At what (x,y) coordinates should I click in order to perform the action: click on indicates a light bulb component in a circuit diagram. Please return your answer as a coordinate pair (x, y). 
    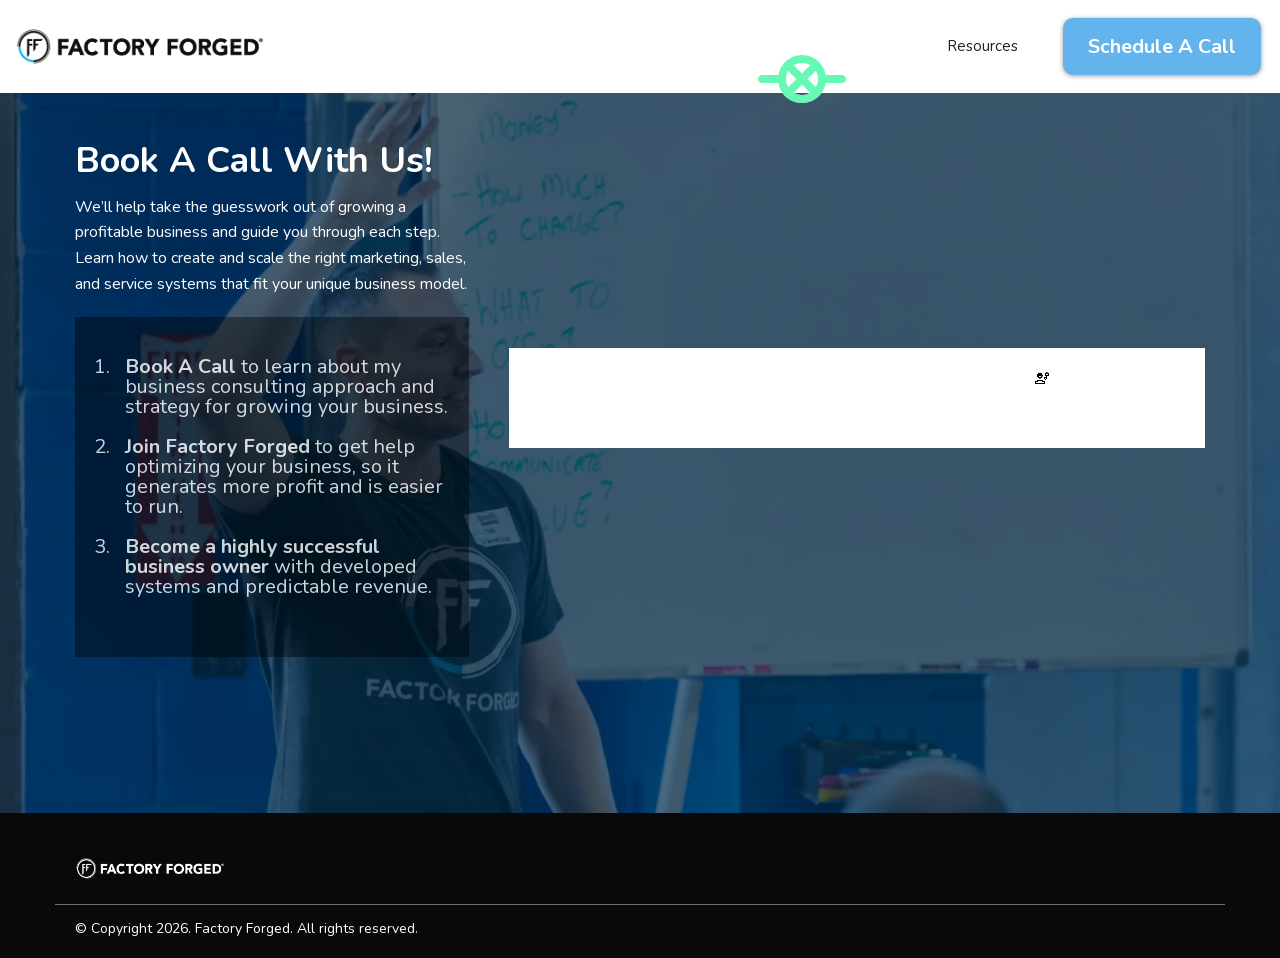
    Looking at the image, I should click on (802, 79).